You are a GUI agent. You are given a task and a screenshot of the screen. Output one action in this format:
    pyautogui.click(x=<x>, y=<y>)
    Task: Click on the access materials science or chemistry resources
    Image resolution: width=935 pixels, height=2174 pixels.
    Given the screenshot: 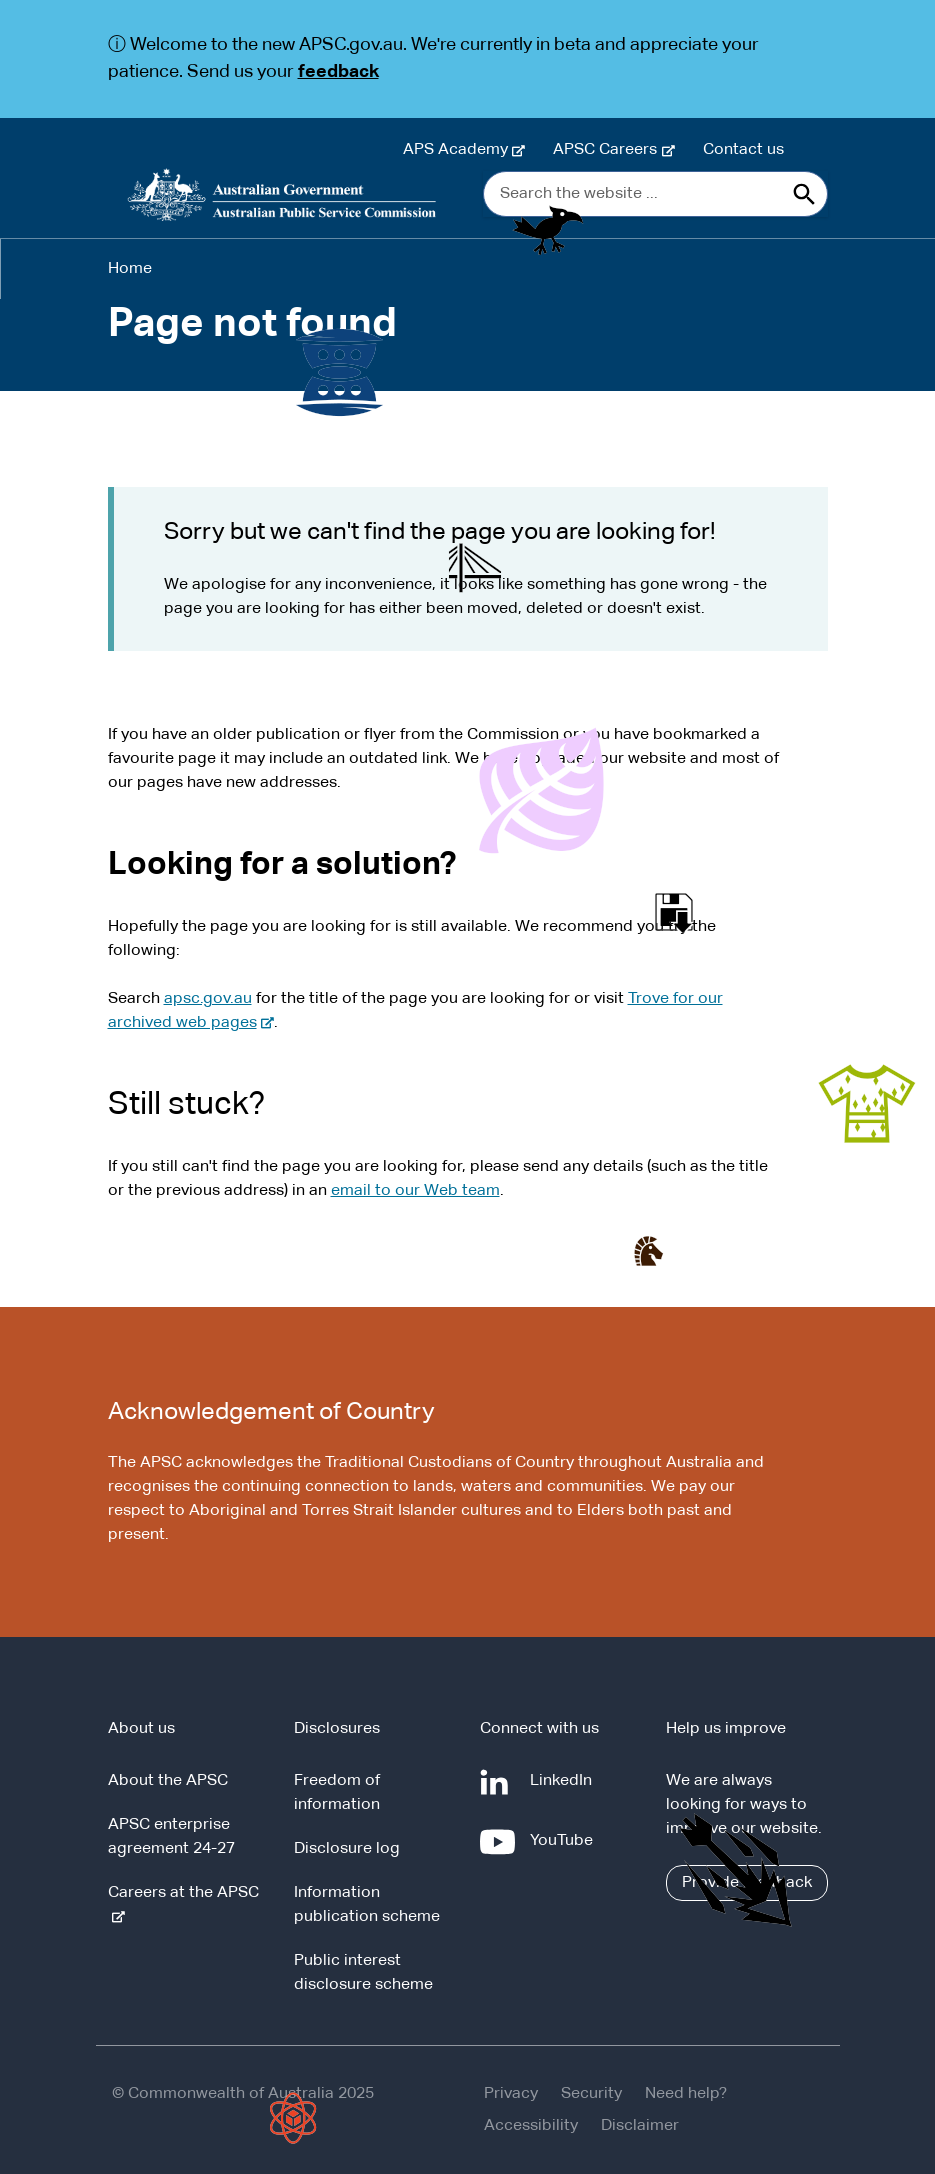 What is the action you would take?
    pyautogui.click(x=293, y=2118)
    